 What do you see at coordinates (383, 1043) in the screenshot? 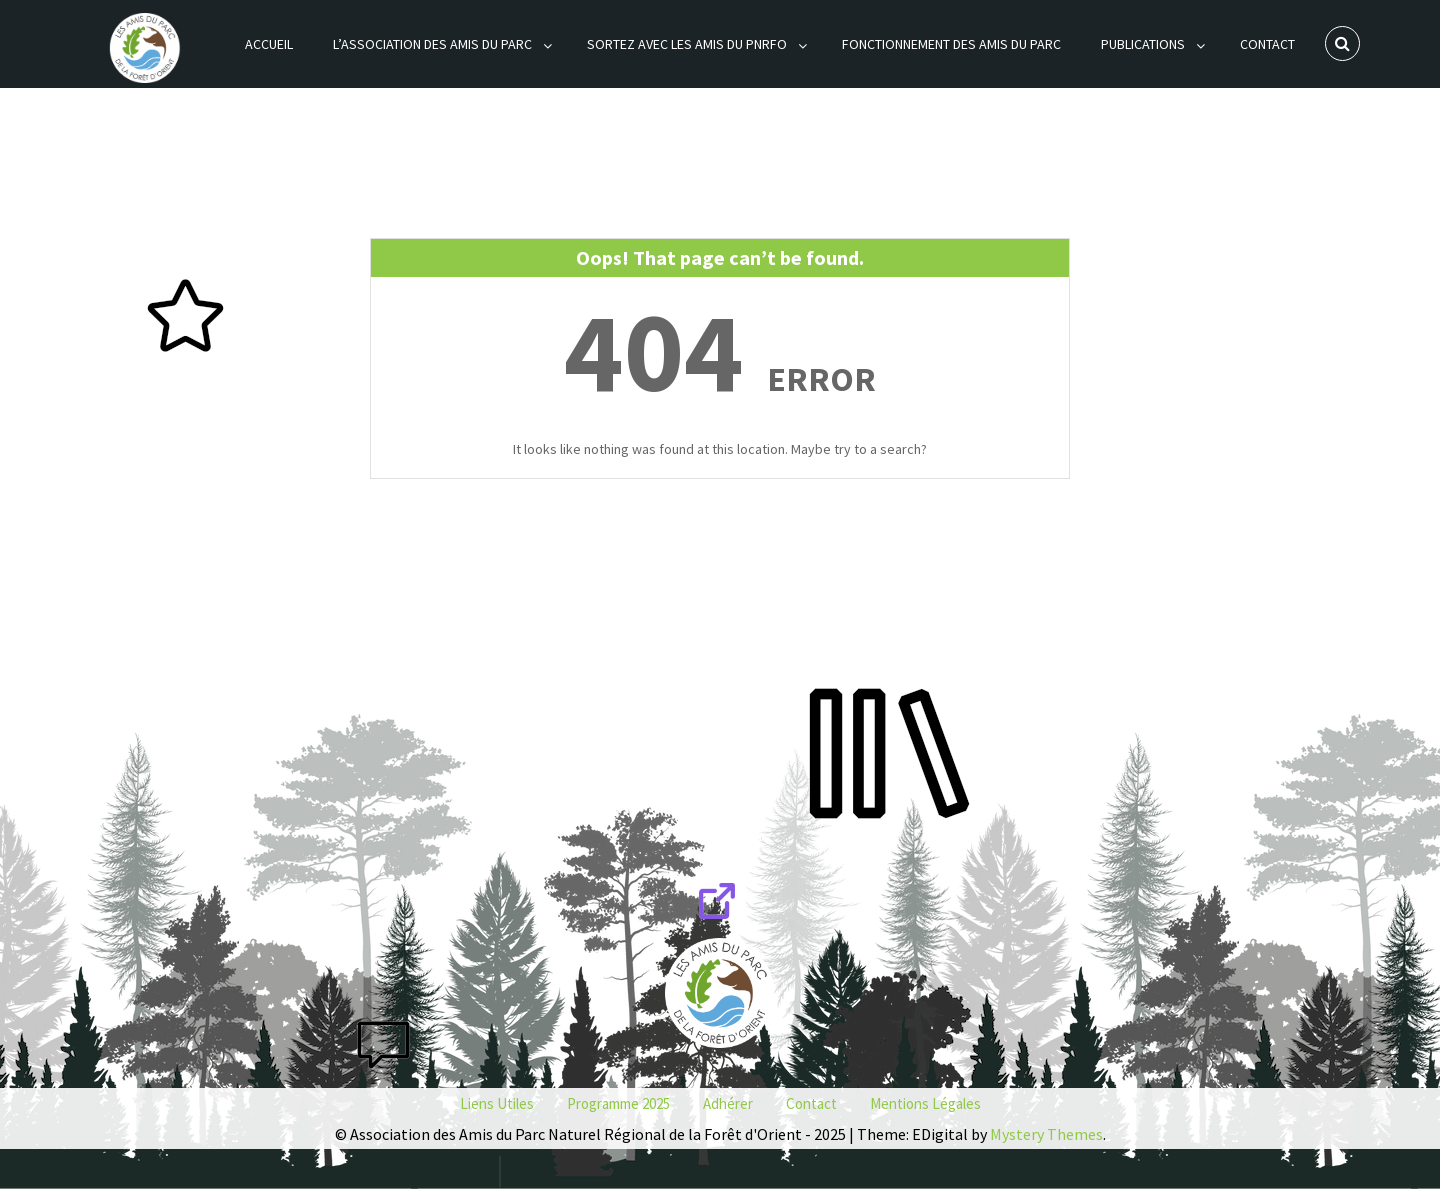
I see `open comments section` at bounding box center [383, 1043].